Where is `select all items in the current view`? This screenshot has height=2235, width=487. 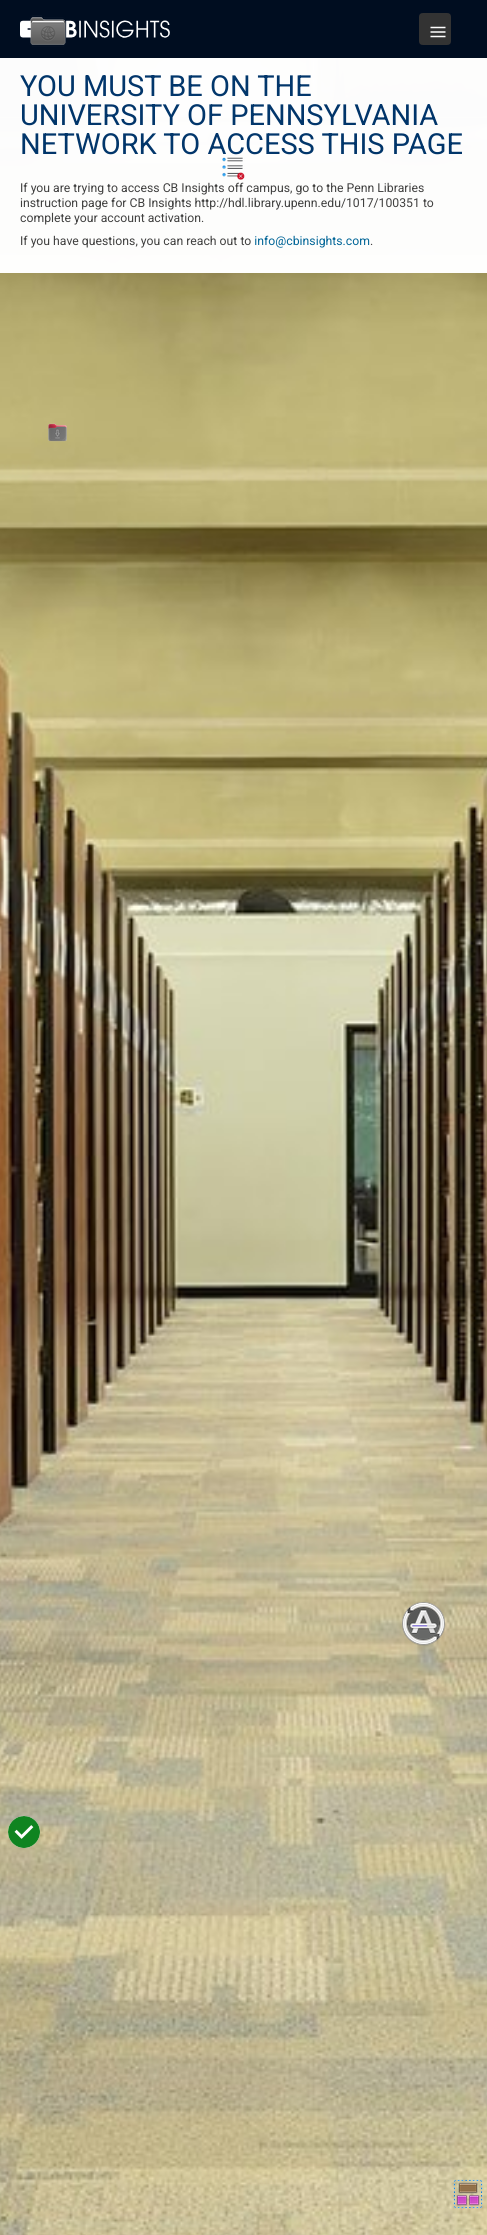
select all items in the current view is located at coordinates (468, 2194).